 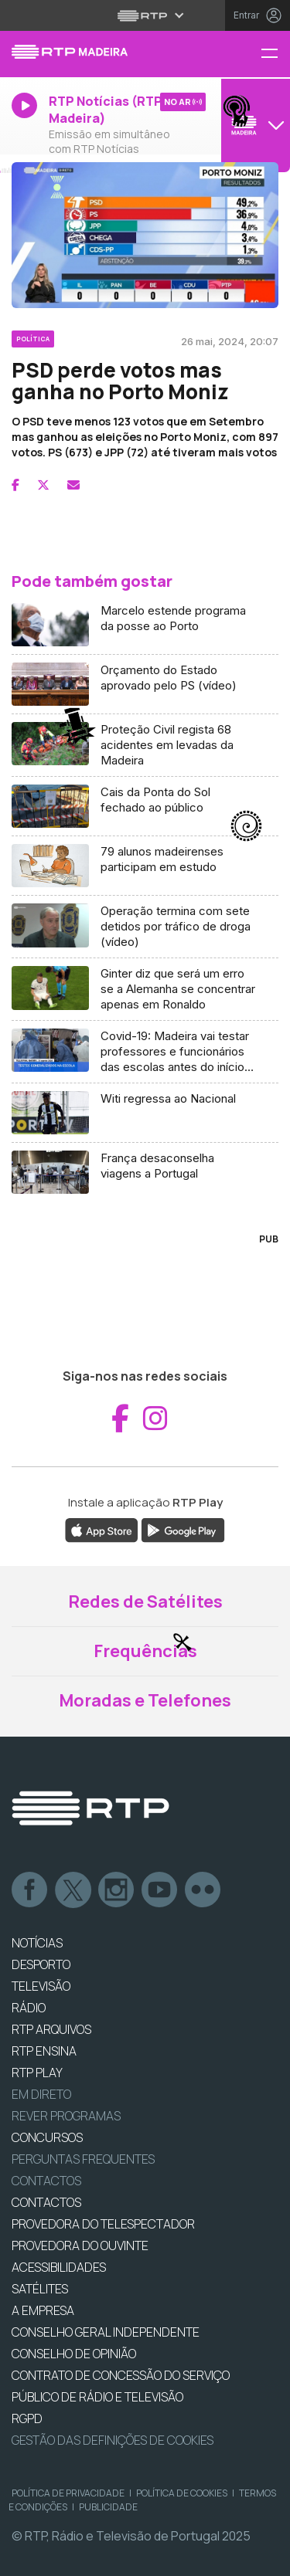 What do you see at coordinates (183, 1642) in the screenshot?
I see `access egyptian or ancient-themed content` at bounding box center [183, 1642].